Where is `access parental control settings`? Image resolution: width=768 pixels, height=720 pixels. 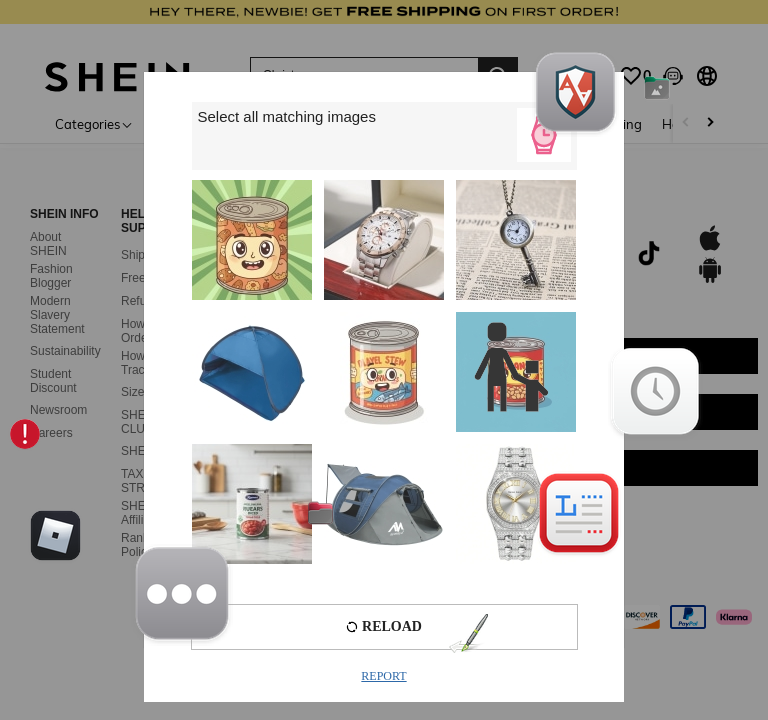 access parental control settings is located at coordinates (513, 367).